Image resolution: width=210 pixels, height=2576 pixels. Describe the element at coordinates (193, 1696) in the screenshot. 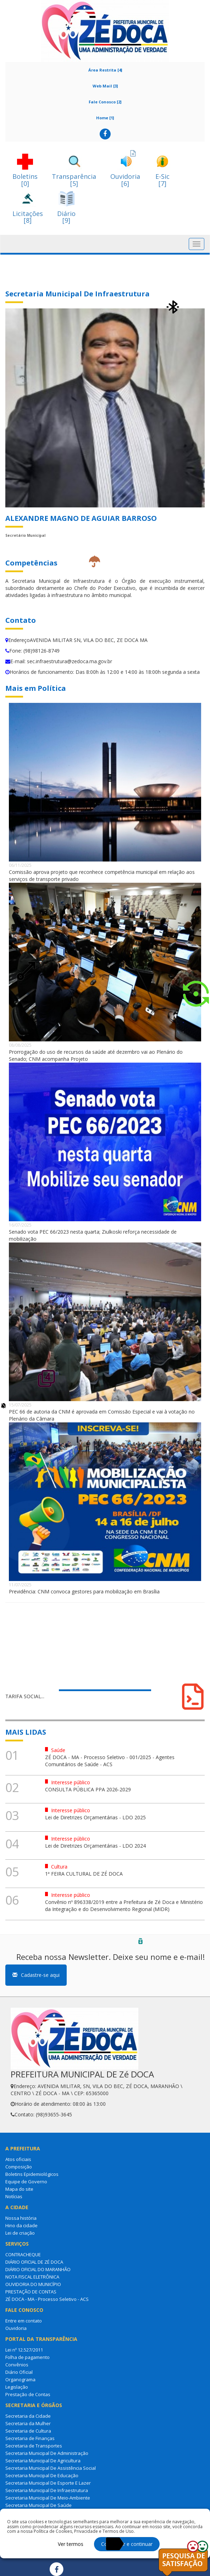

I see `open terminal or command line file` at that location.